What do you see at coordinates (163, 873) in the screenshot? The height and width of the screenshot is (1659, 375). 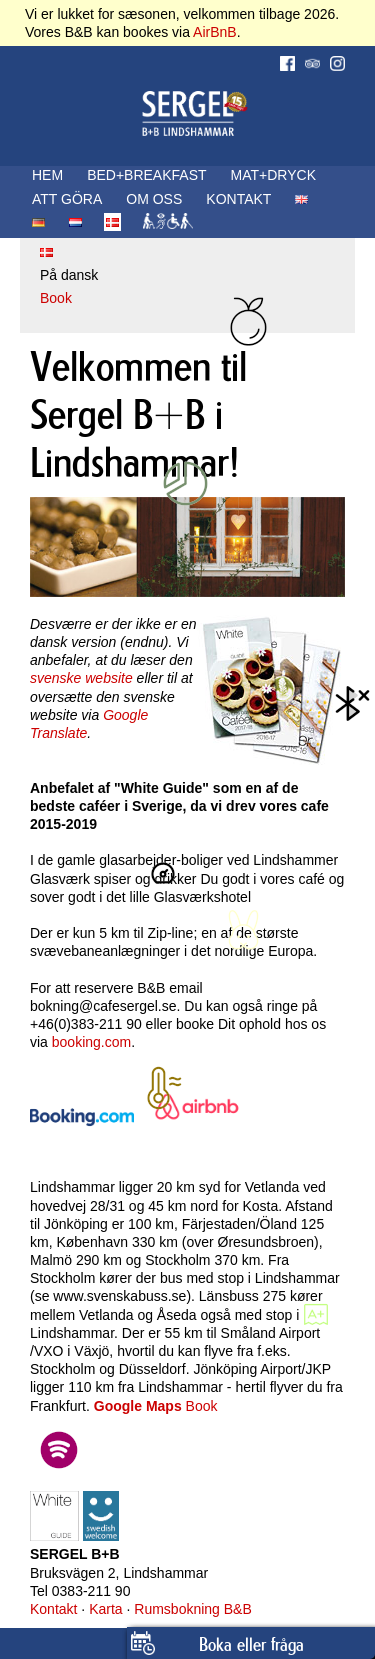 I see `access your dashboard or control panel` at bounding box center [163, 873].